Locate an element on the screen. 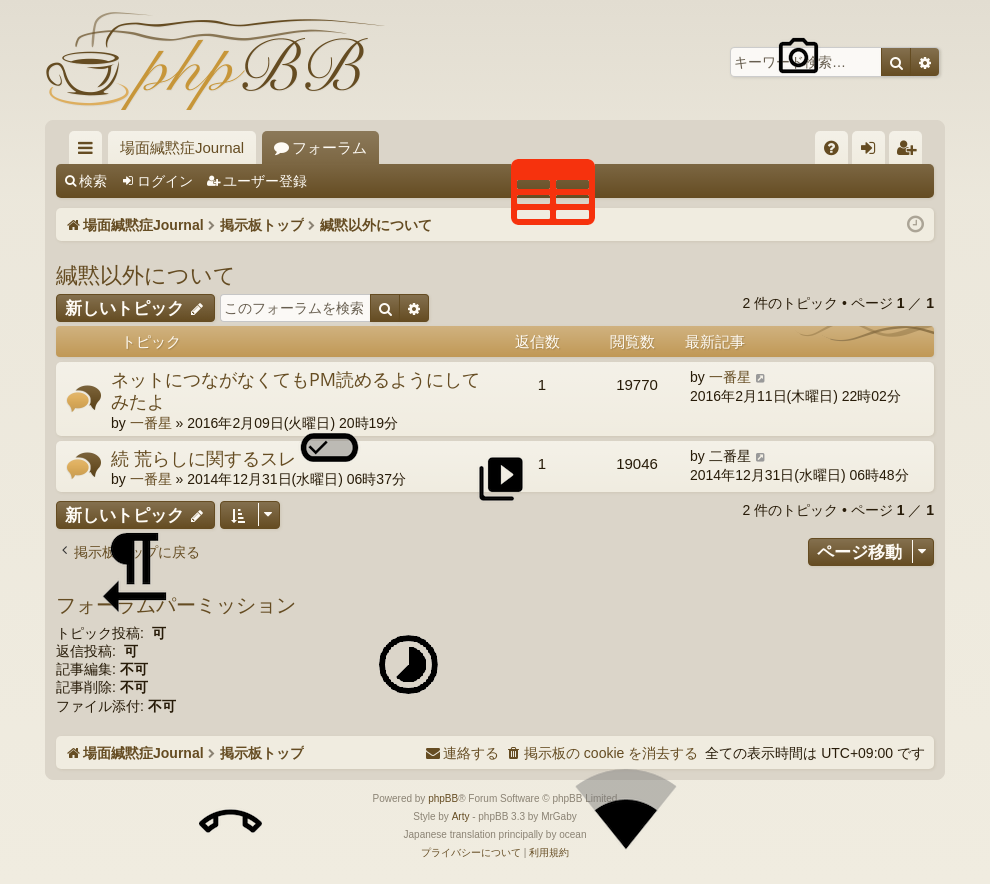 Image resolution: width=990 pixels, height=884 pixels. view data in table format is located at coordinates (553, 192).